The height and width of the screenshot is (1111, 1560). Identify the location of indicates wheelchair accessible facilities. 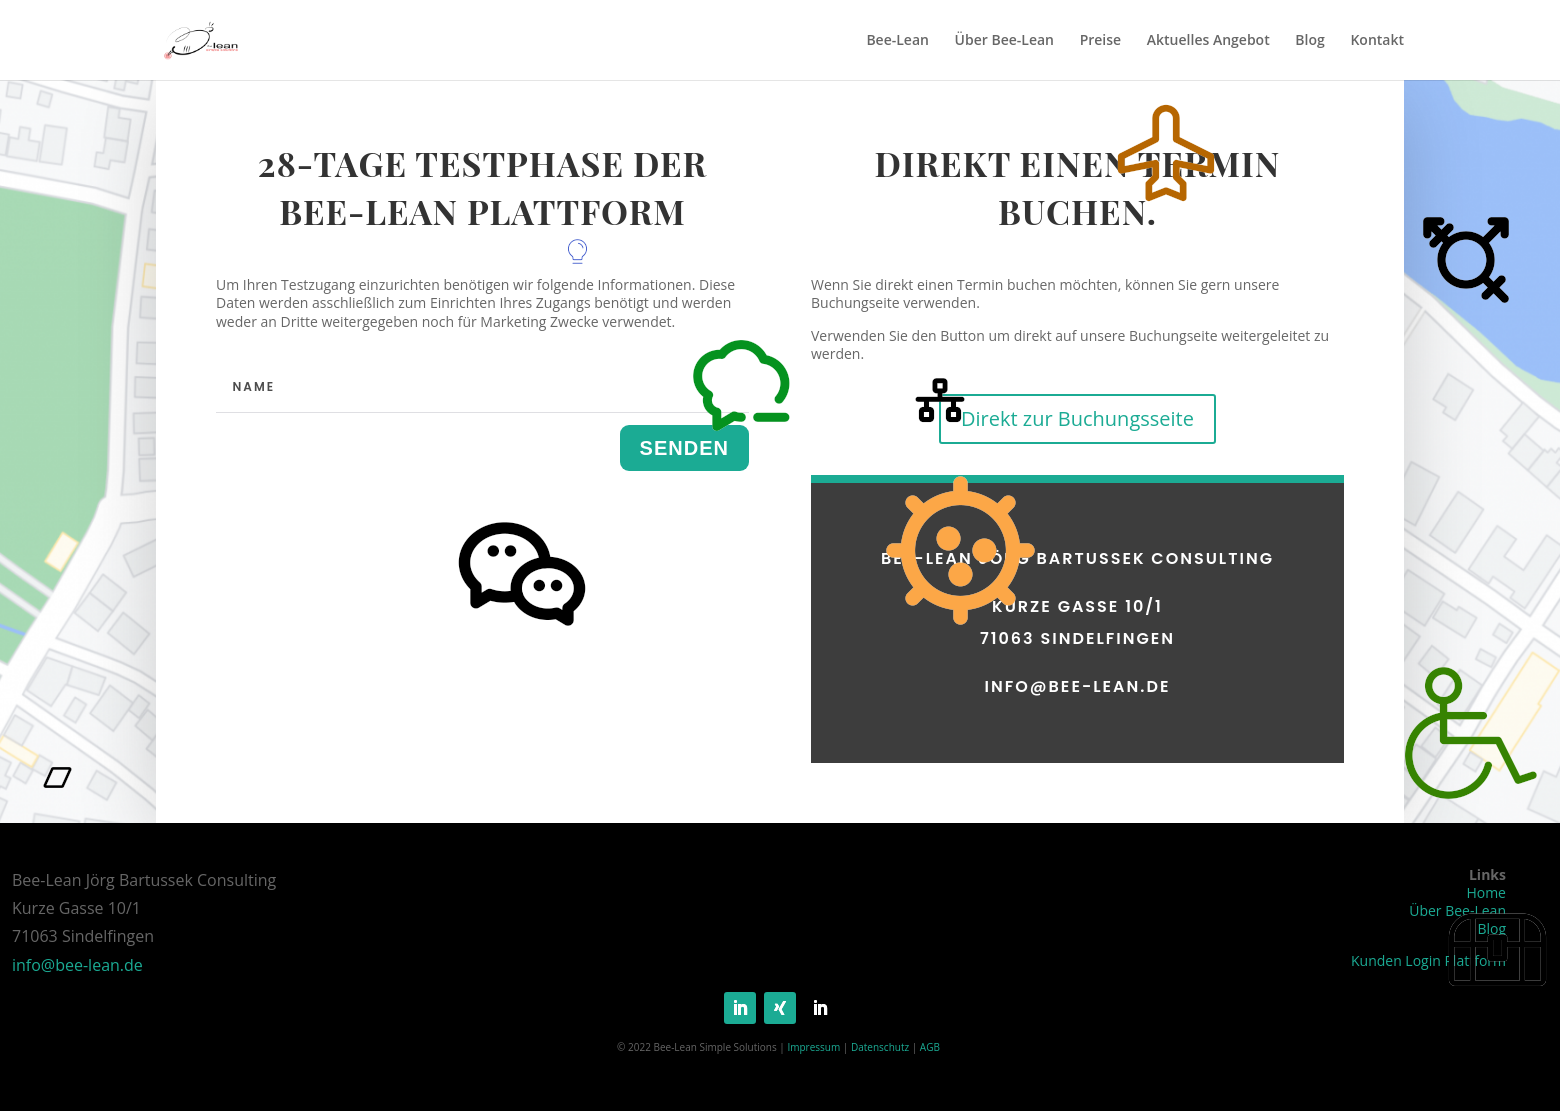
(1458, 735).